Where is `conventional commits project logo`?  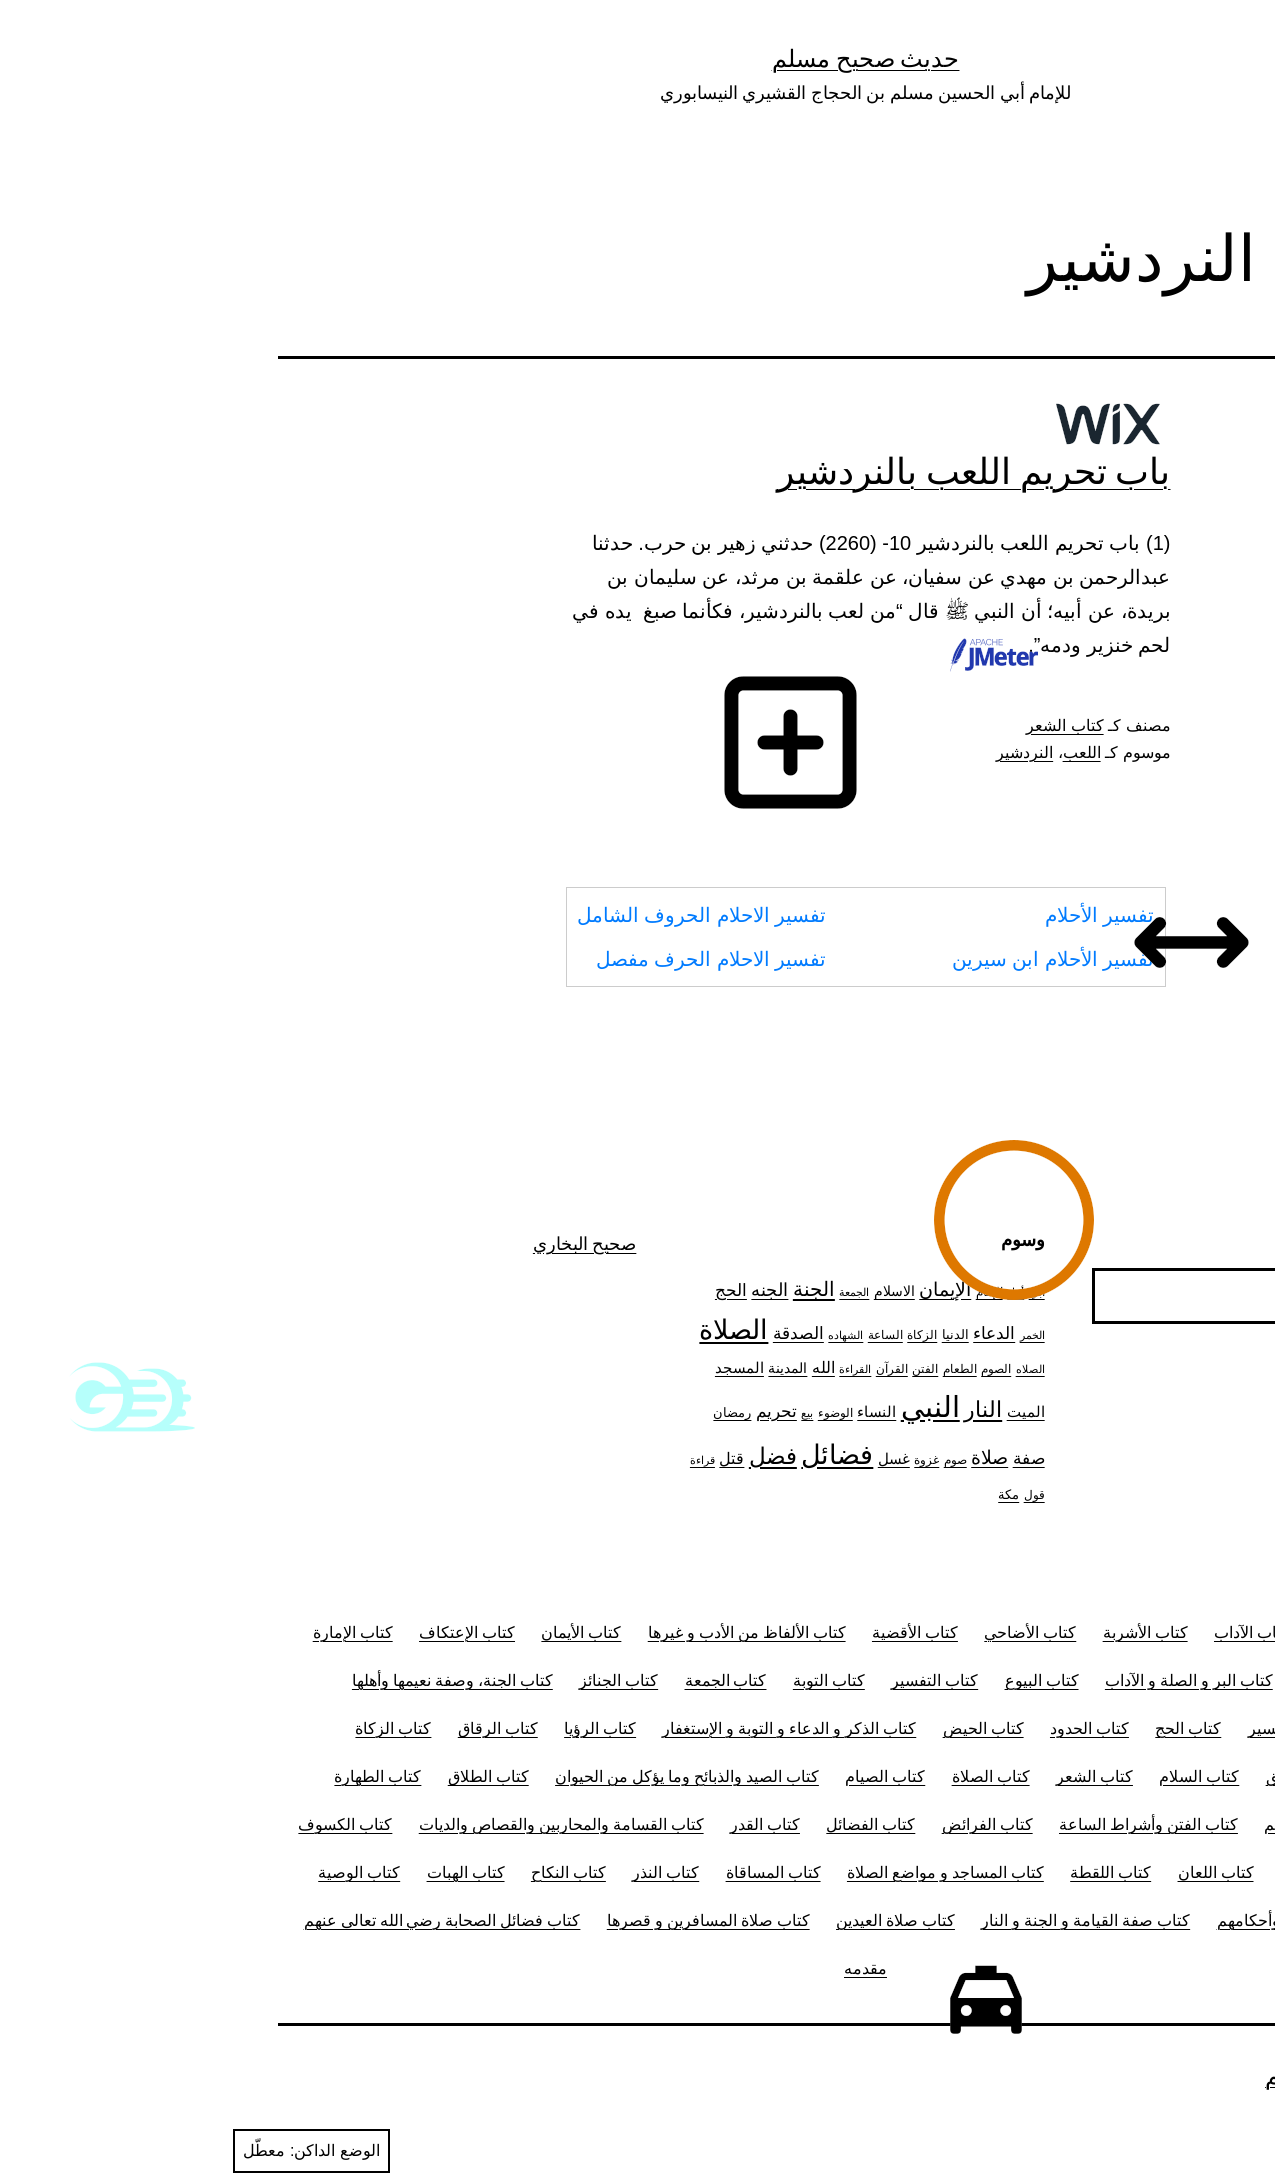
conventional commits project logo is located at coordinates (1014, 1220).